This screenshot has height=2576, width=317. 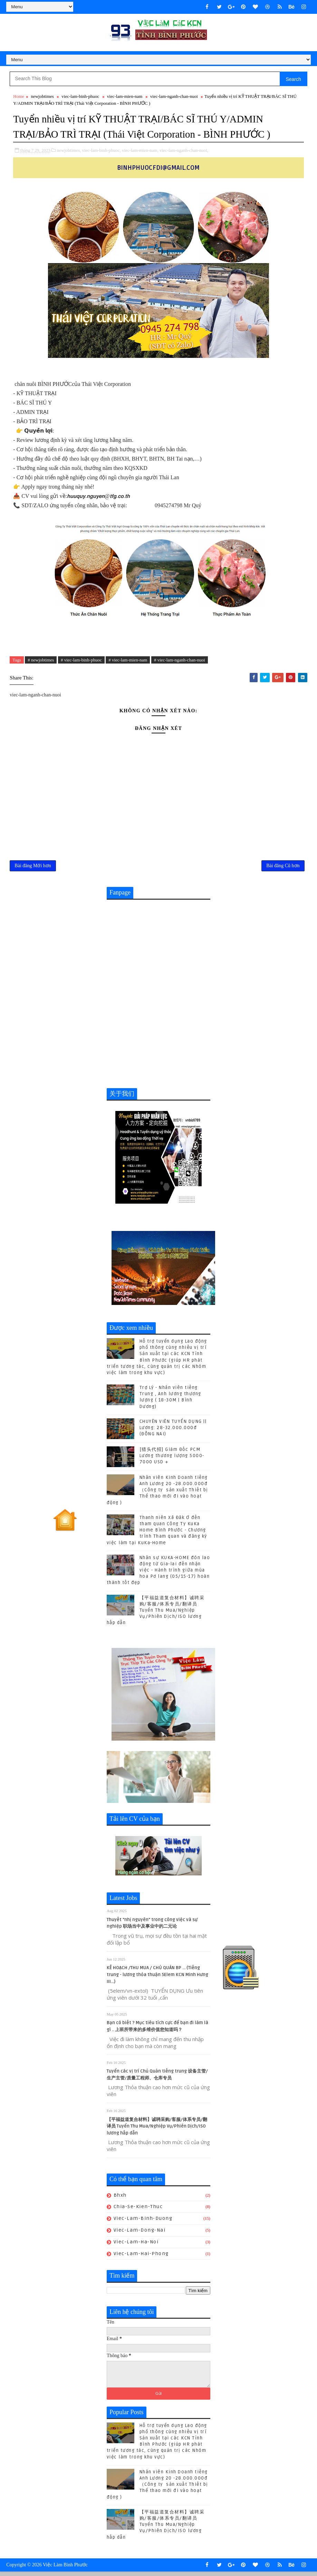 I want to click on locked RAID 0 storage array, so click(x=239, y=1967).